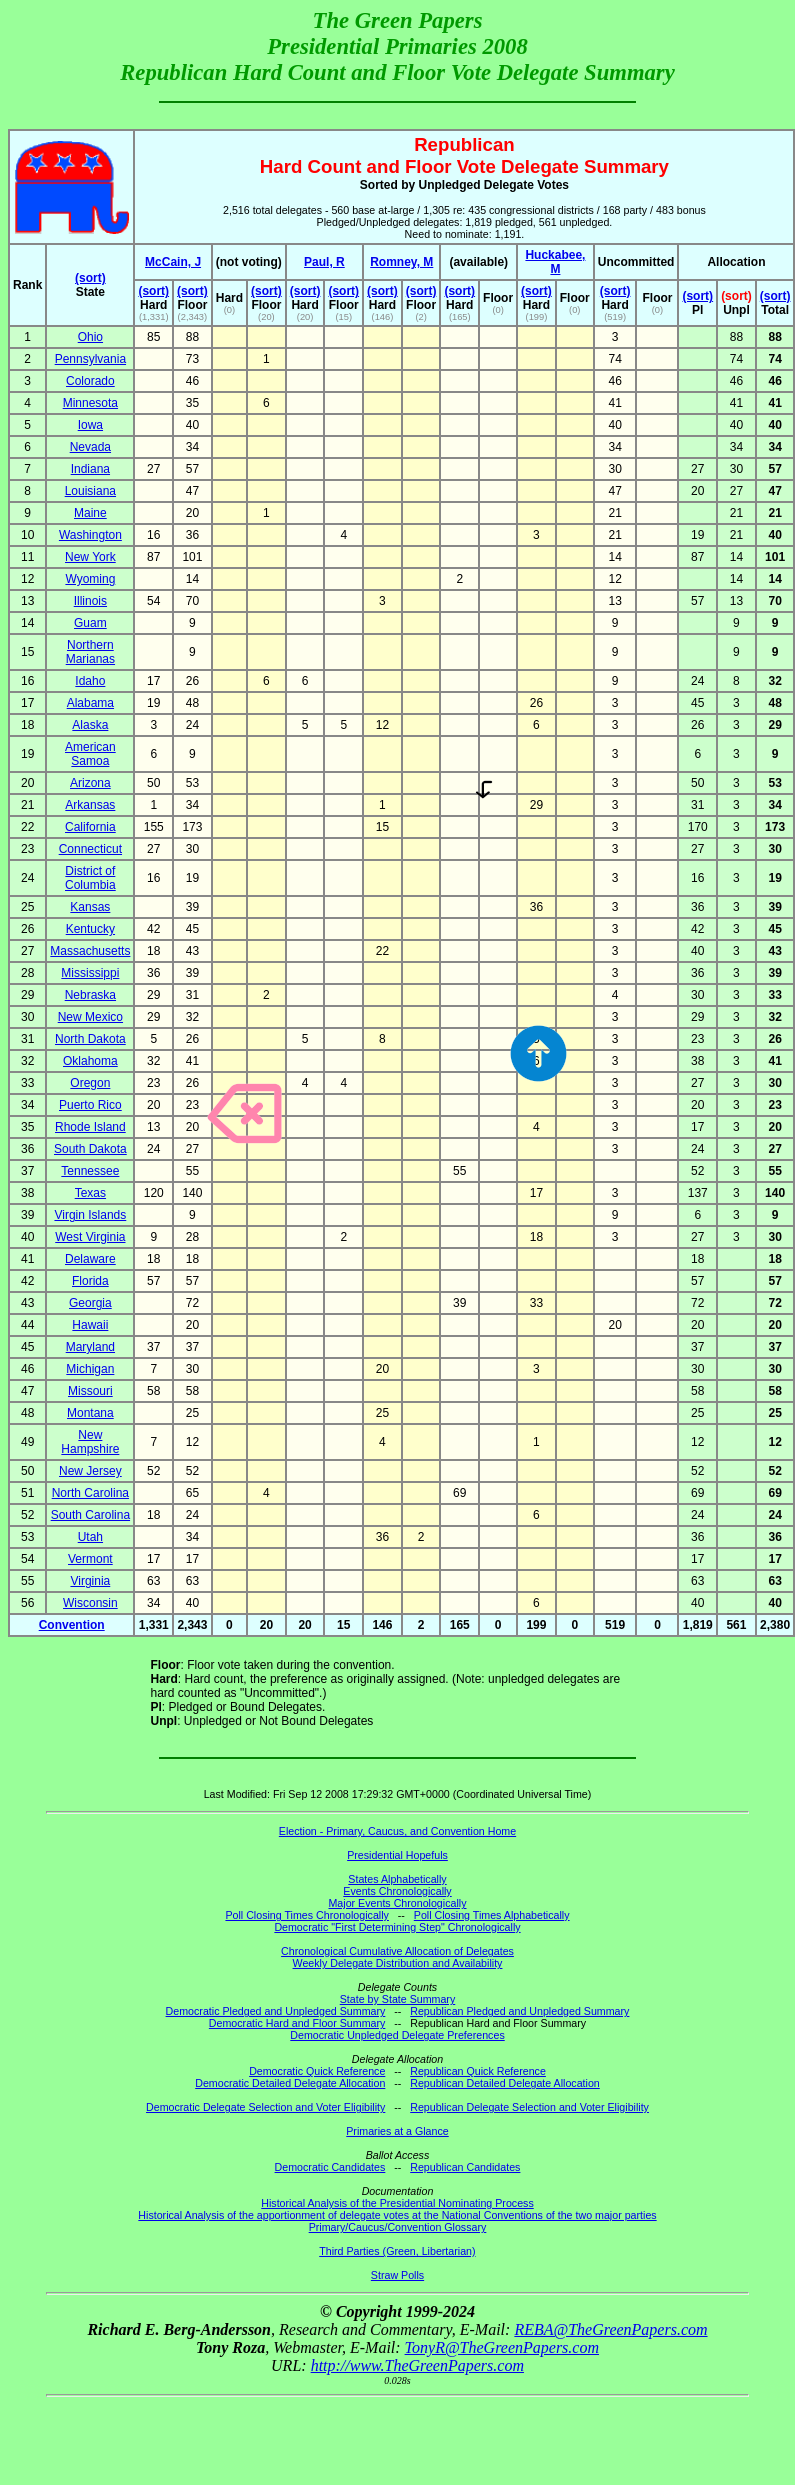 Image resolution: width=795 pixels, height=2485 pixels. I want to click on delete the previous character, so click(244, 1113).